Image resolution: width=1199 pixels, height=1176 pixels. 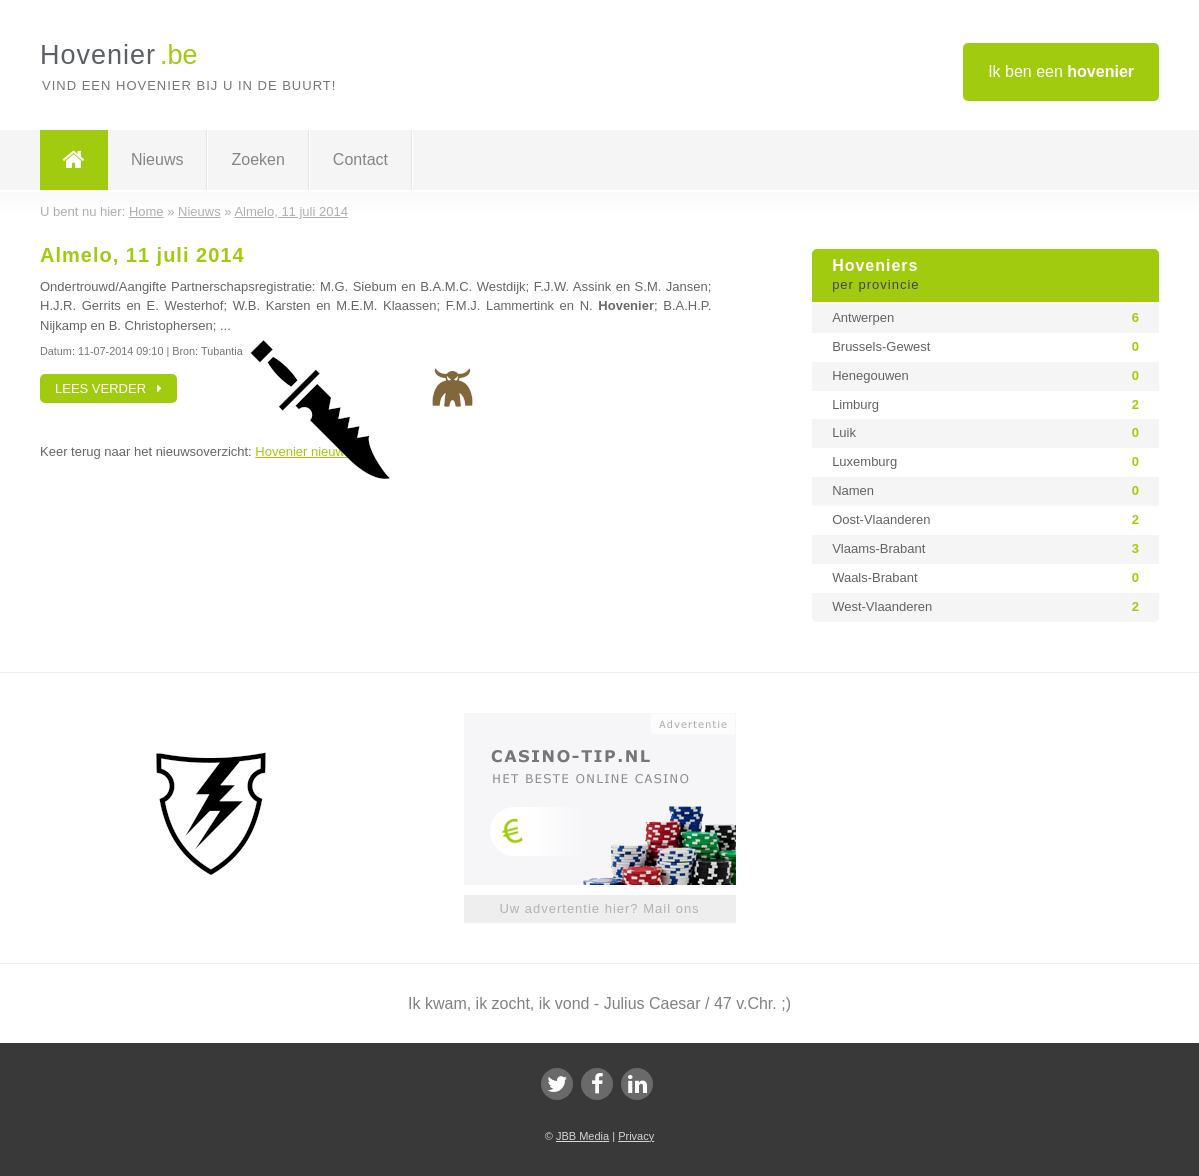 What do you see at coordinates (452, 387) in the screenshot?
I see `select brute character class` at bounding box center [452, 387].